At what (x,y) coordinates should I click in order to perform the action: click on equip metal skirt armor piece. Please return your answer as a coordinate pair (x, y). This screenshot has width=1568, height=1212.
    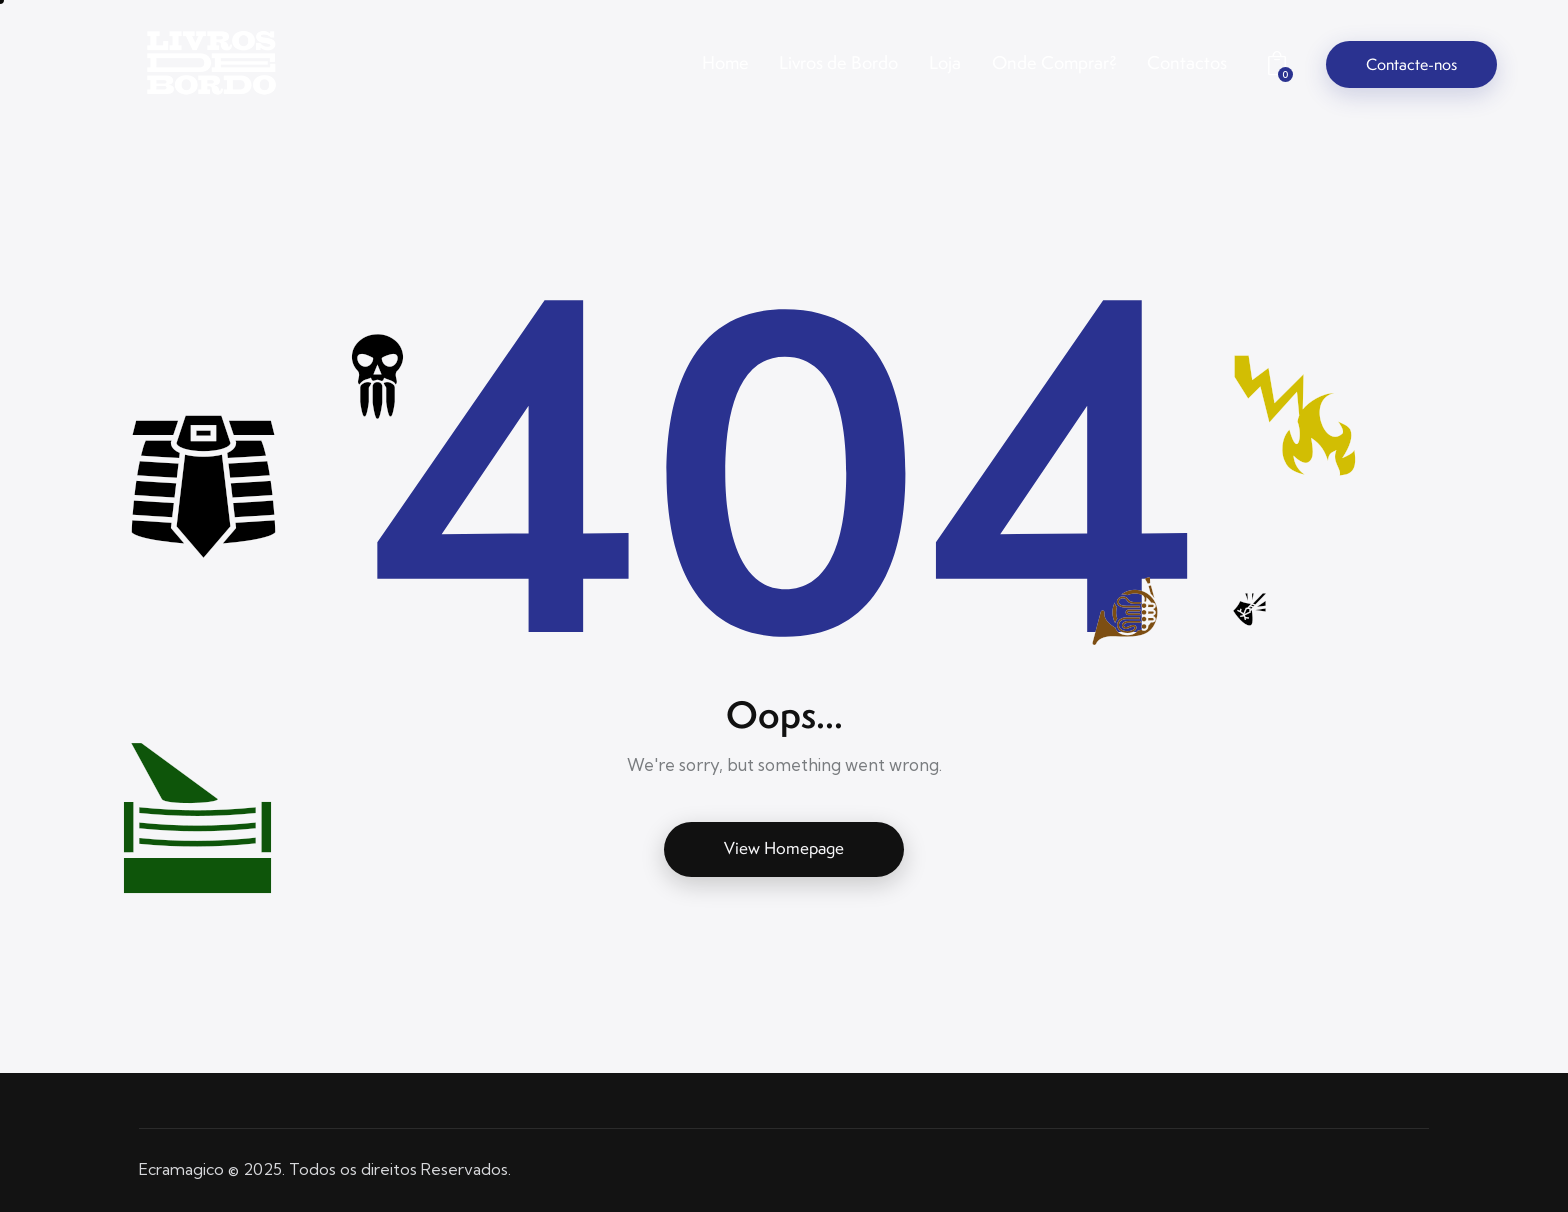
    Looking at the image, I should click on (203, 487).